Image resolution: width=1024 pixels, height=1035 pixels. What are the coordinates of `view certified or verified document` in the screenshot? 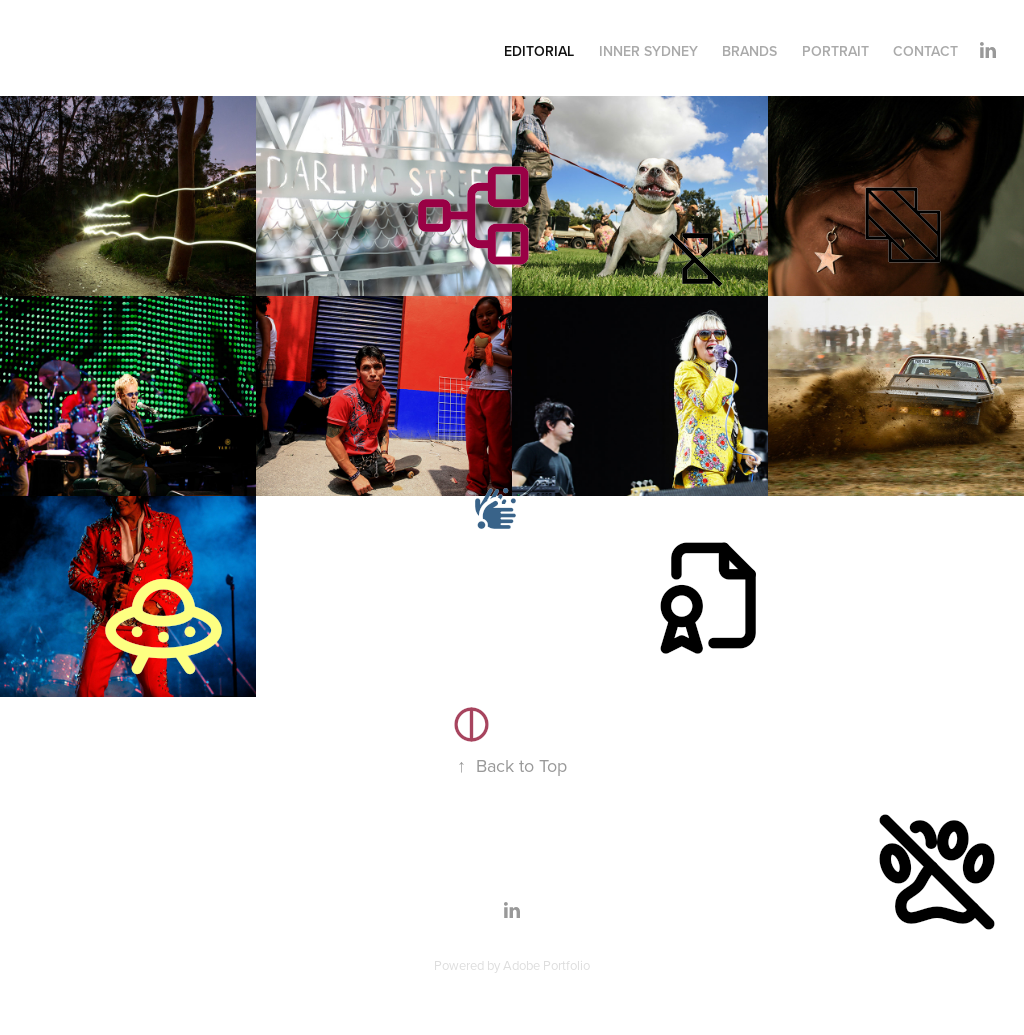 It's located at (713, 595).